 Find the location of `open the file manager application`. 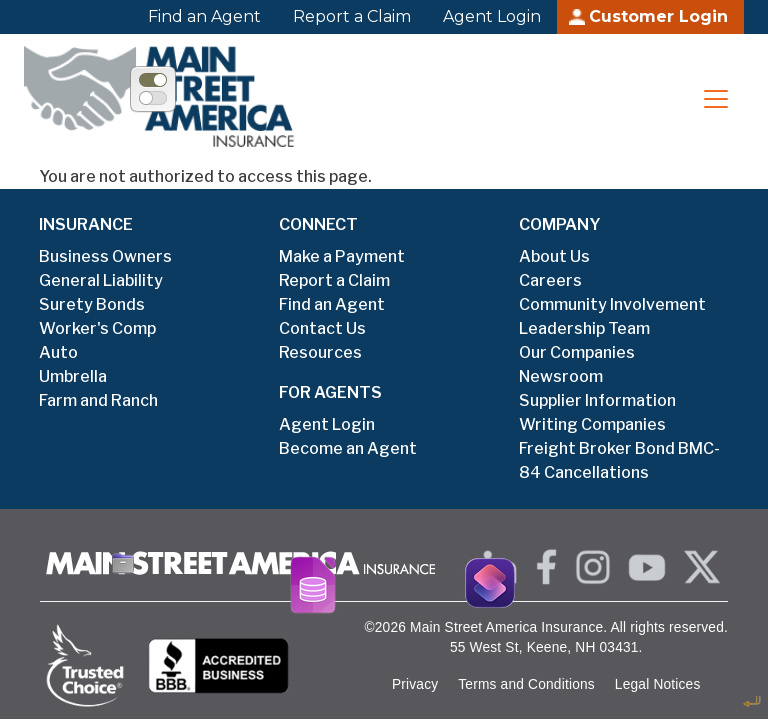

open the file manager application is located at coordinates (123, 563).